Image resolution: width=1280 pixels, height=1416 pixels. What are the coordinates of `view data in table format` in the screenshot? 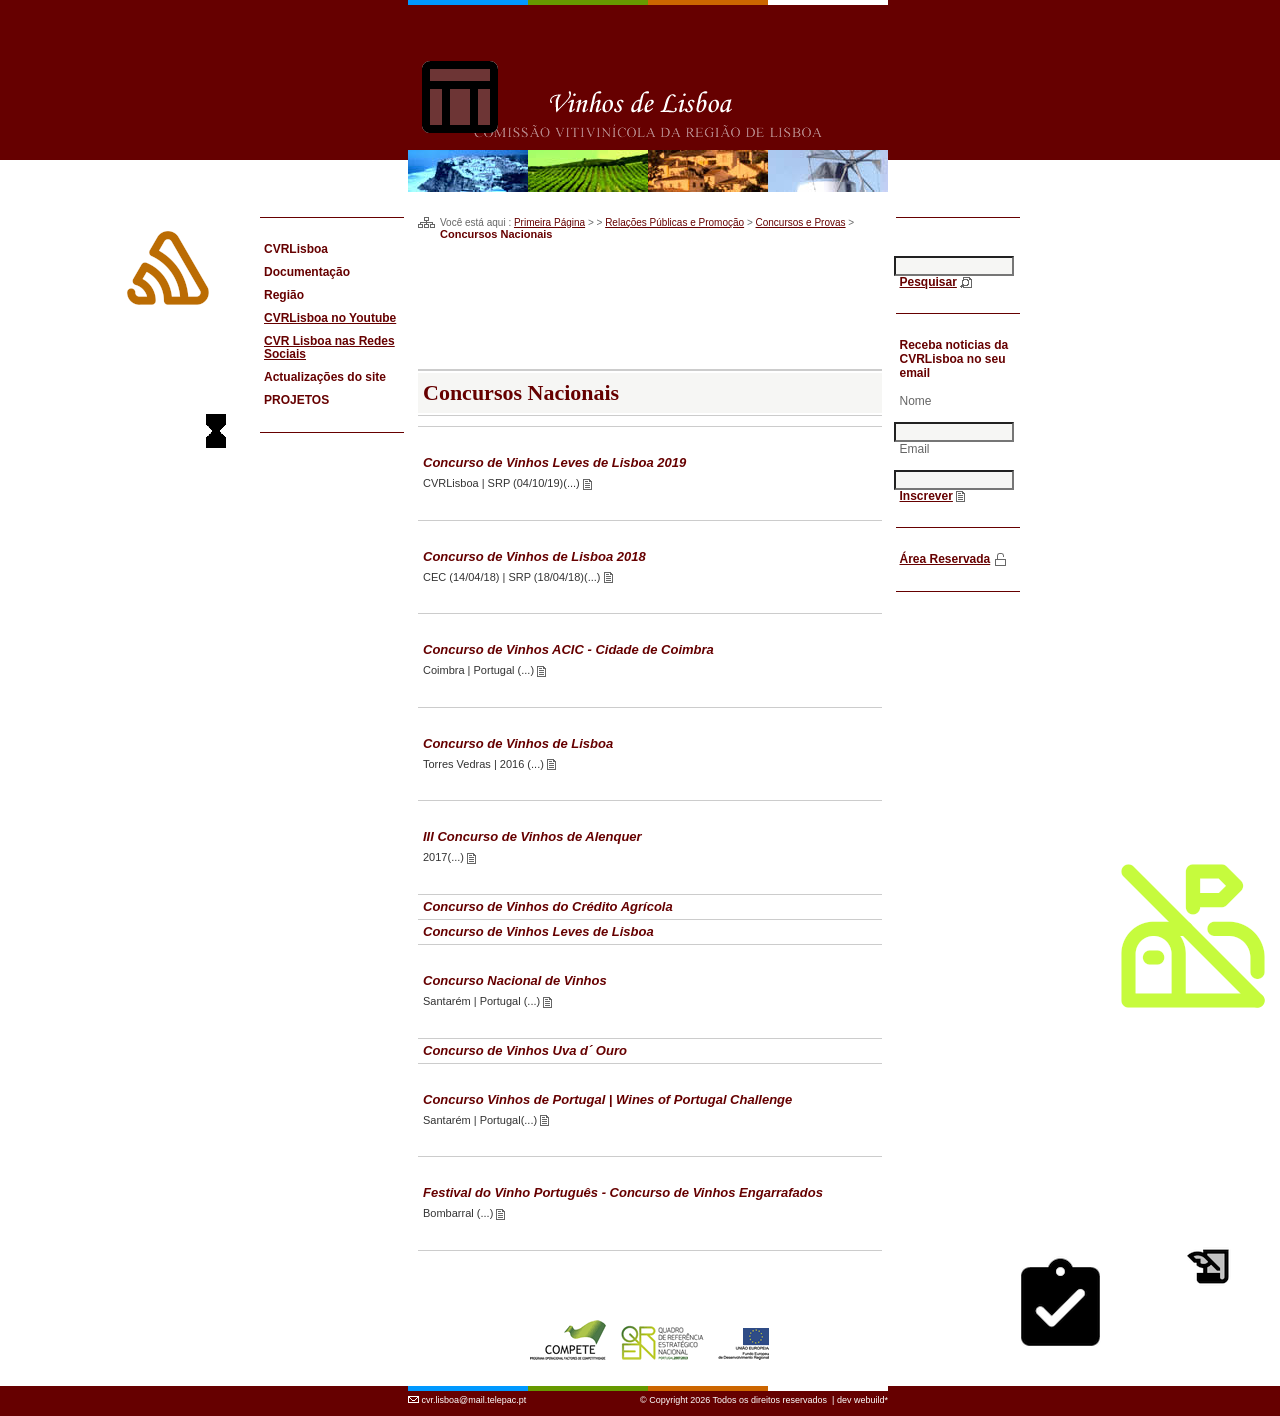 It's located at (458, 97).